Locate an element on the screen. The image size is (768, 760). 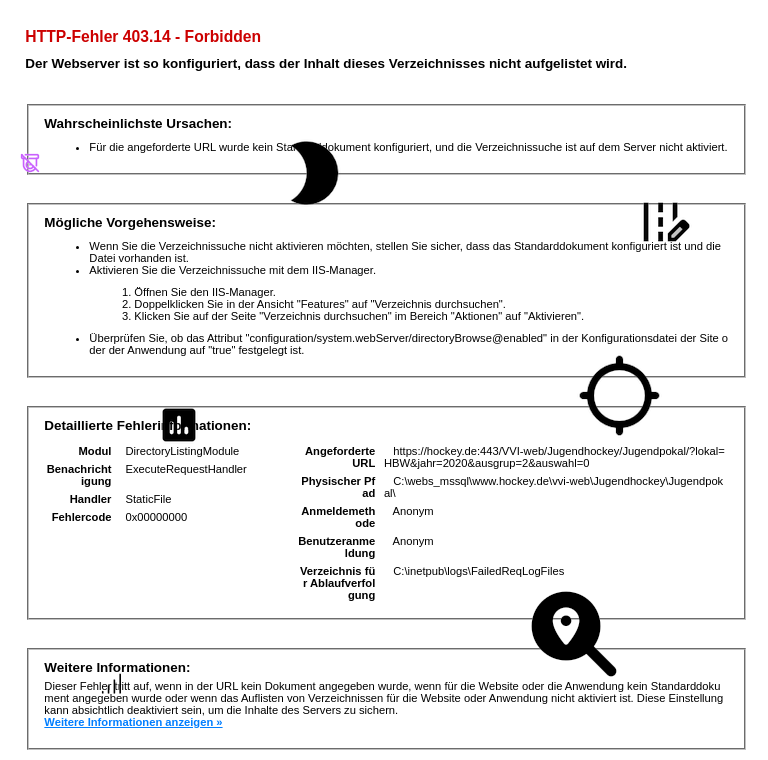
edit road or route details is located at coordinates (663, 222).